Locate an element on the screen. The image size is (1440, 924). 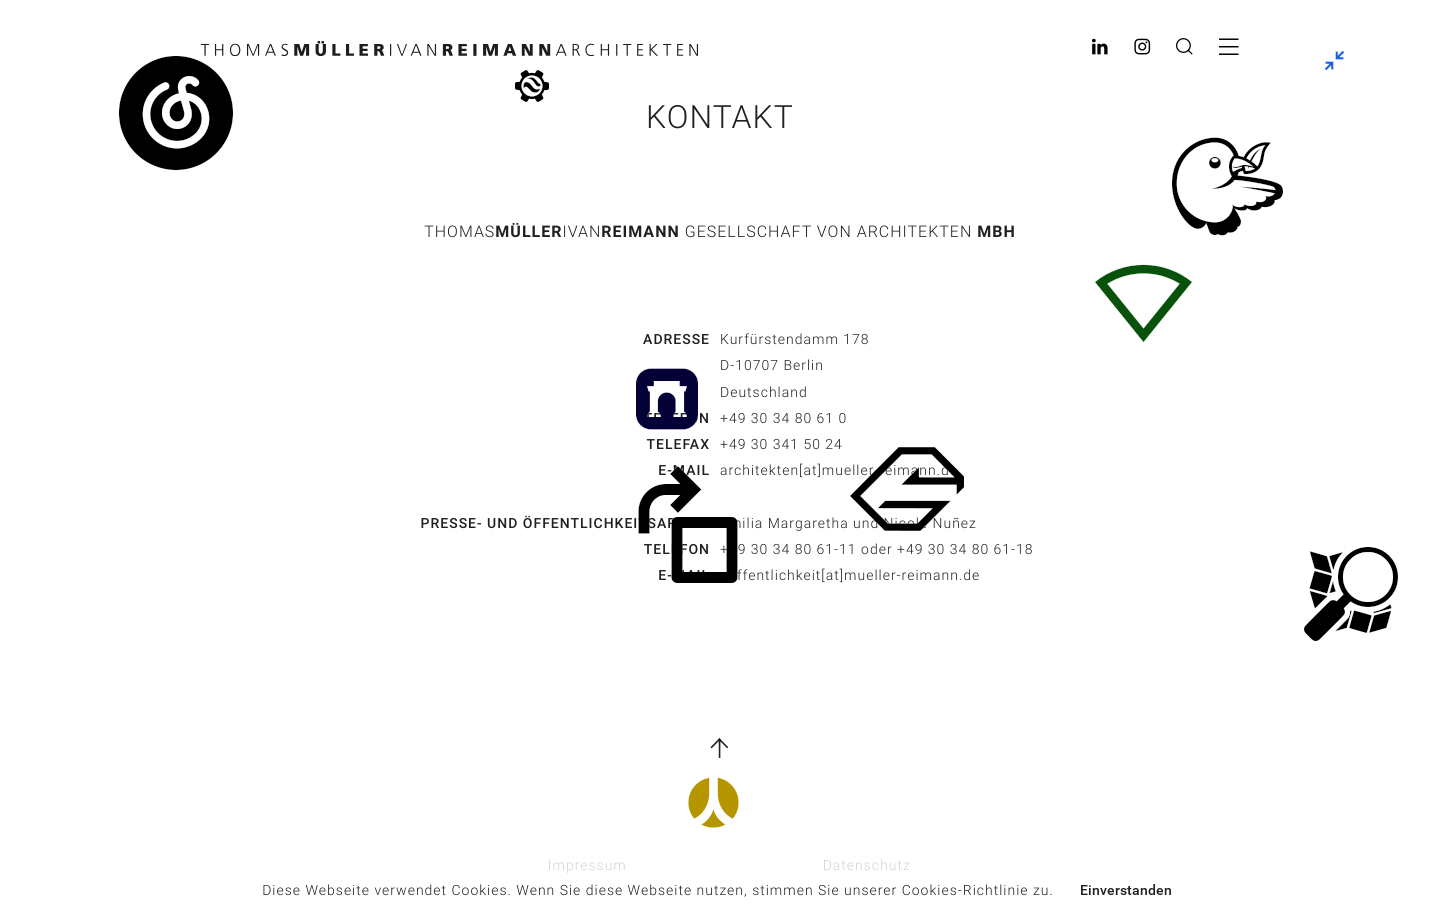
open the Farcaster app is located at coordinates (667, 399).